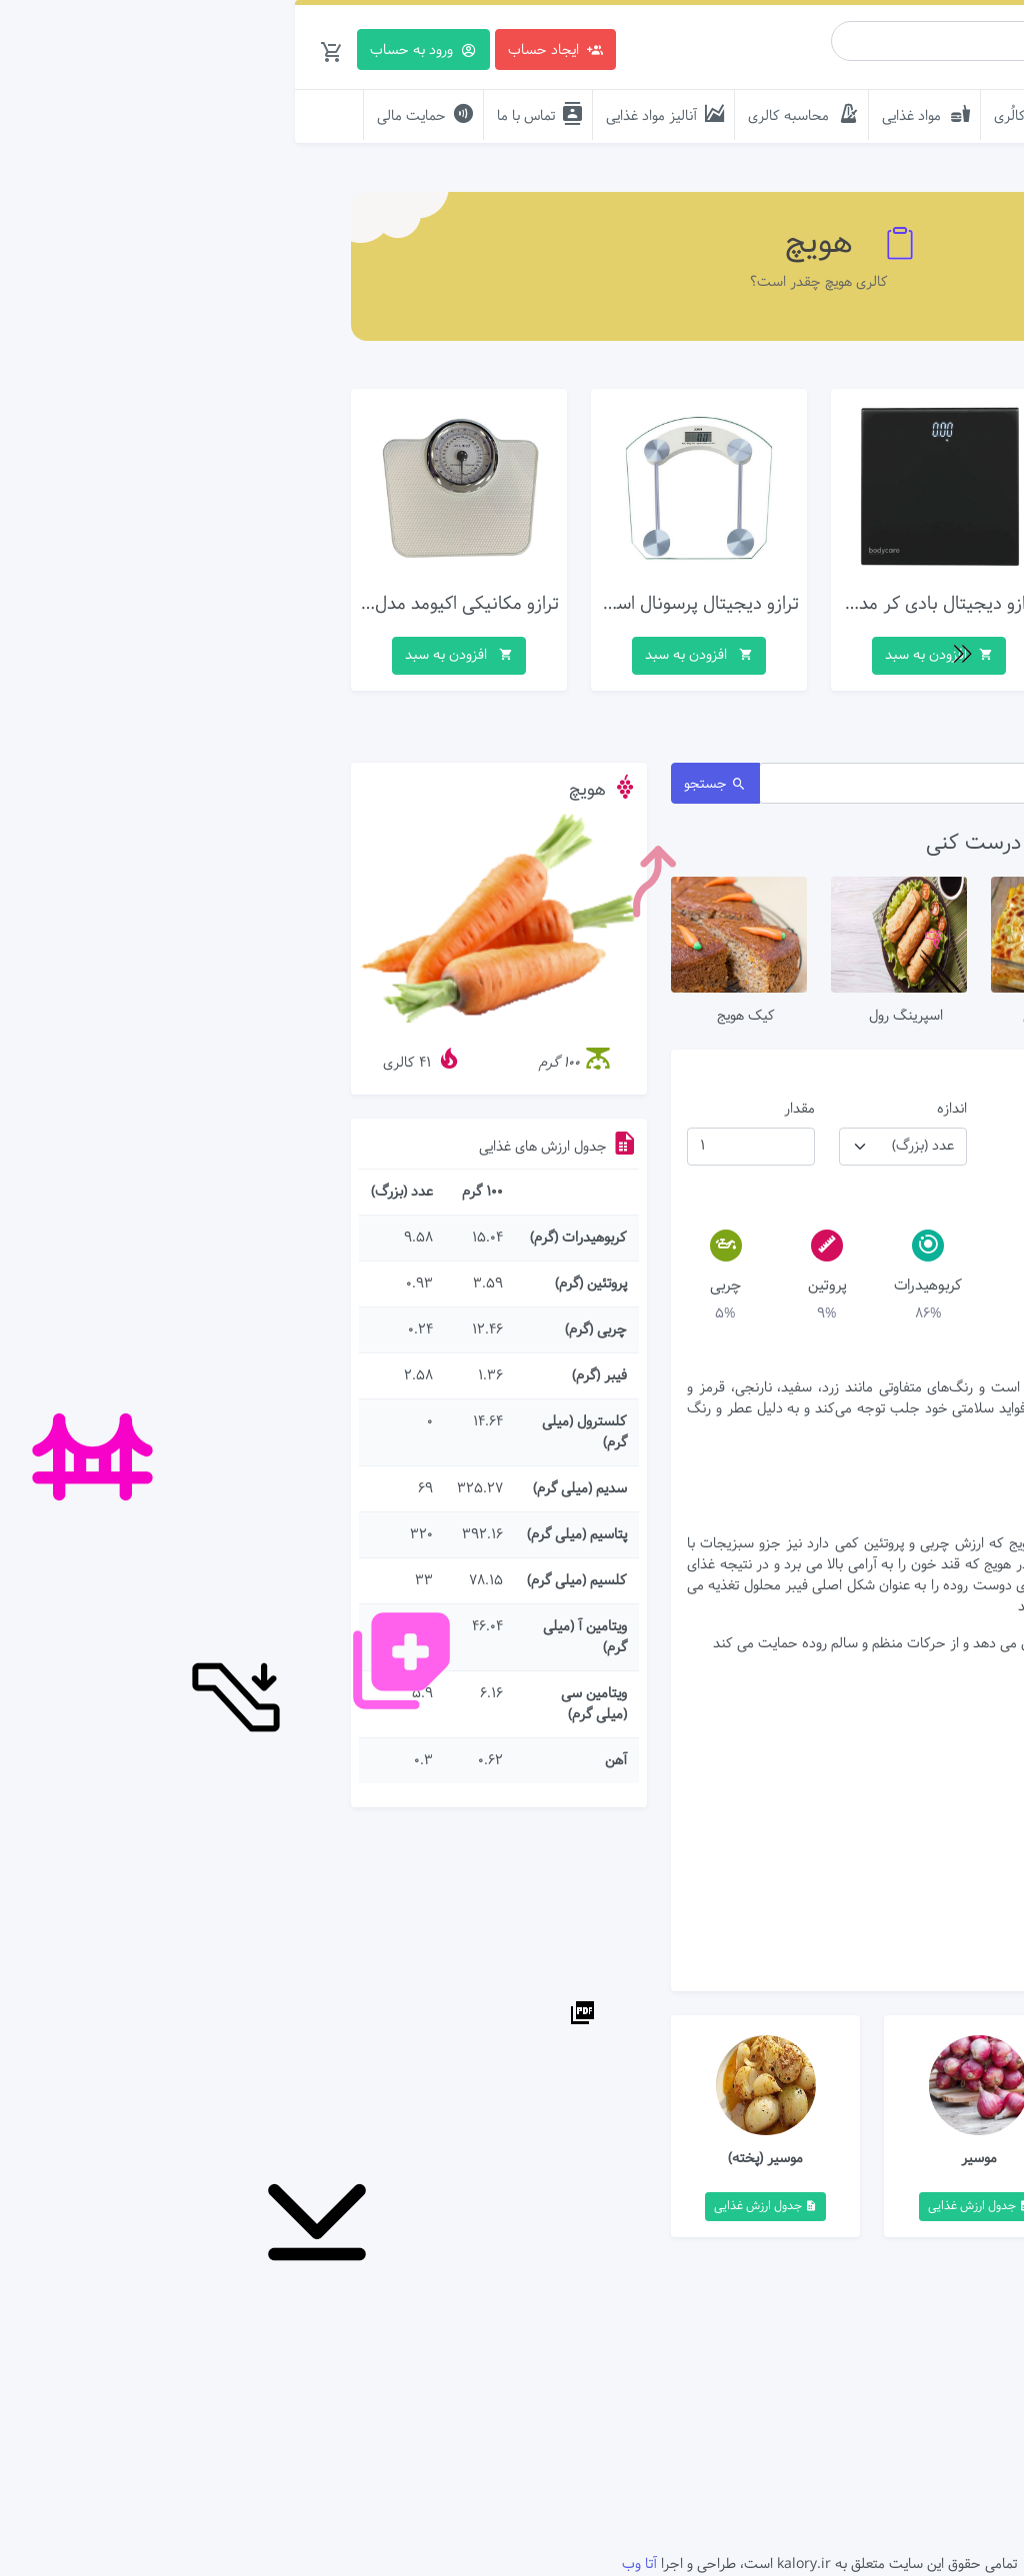  Describe the element at coordinates (962, 654) in the screenshot. I see `skip forward or advance to next item` at that location.